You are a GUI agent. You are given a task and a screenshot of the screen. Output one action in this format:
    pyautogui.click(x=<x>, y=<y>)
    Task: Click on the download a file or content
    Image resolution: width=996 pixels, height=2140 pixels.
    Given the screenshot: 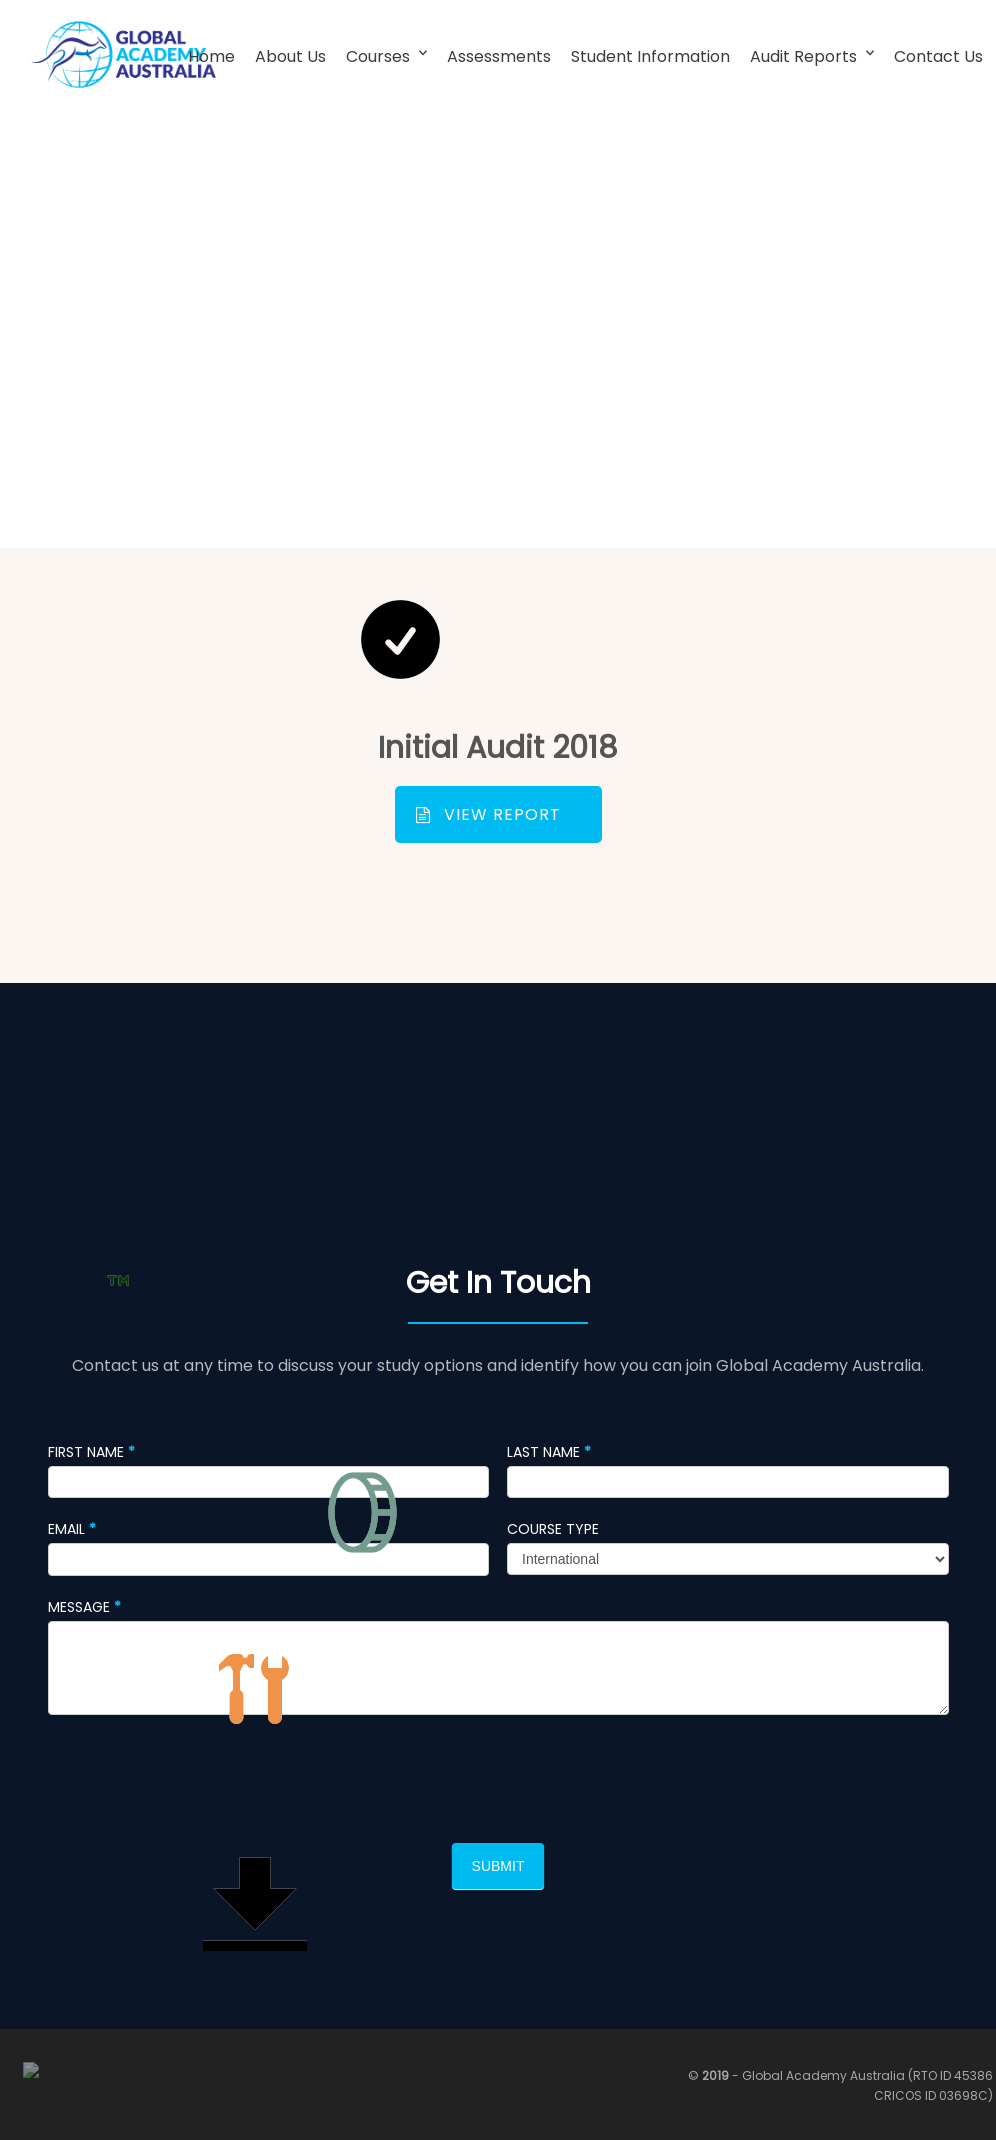 What is the action you would take?
    pyautogui.click(x=255, y=1899)
    